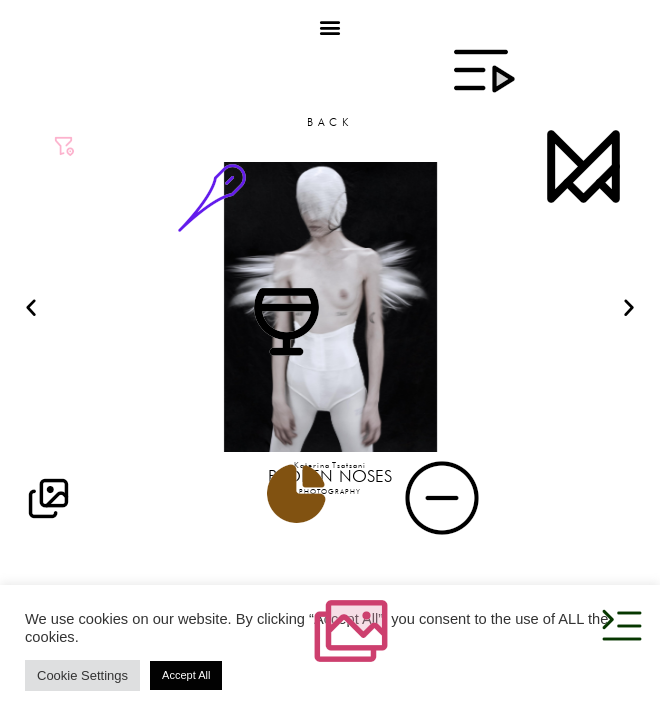  What do you see at coordinates (351, 631) in the screenshot?
I see `view photo gallery or image library` at bounding box center [351, 631].